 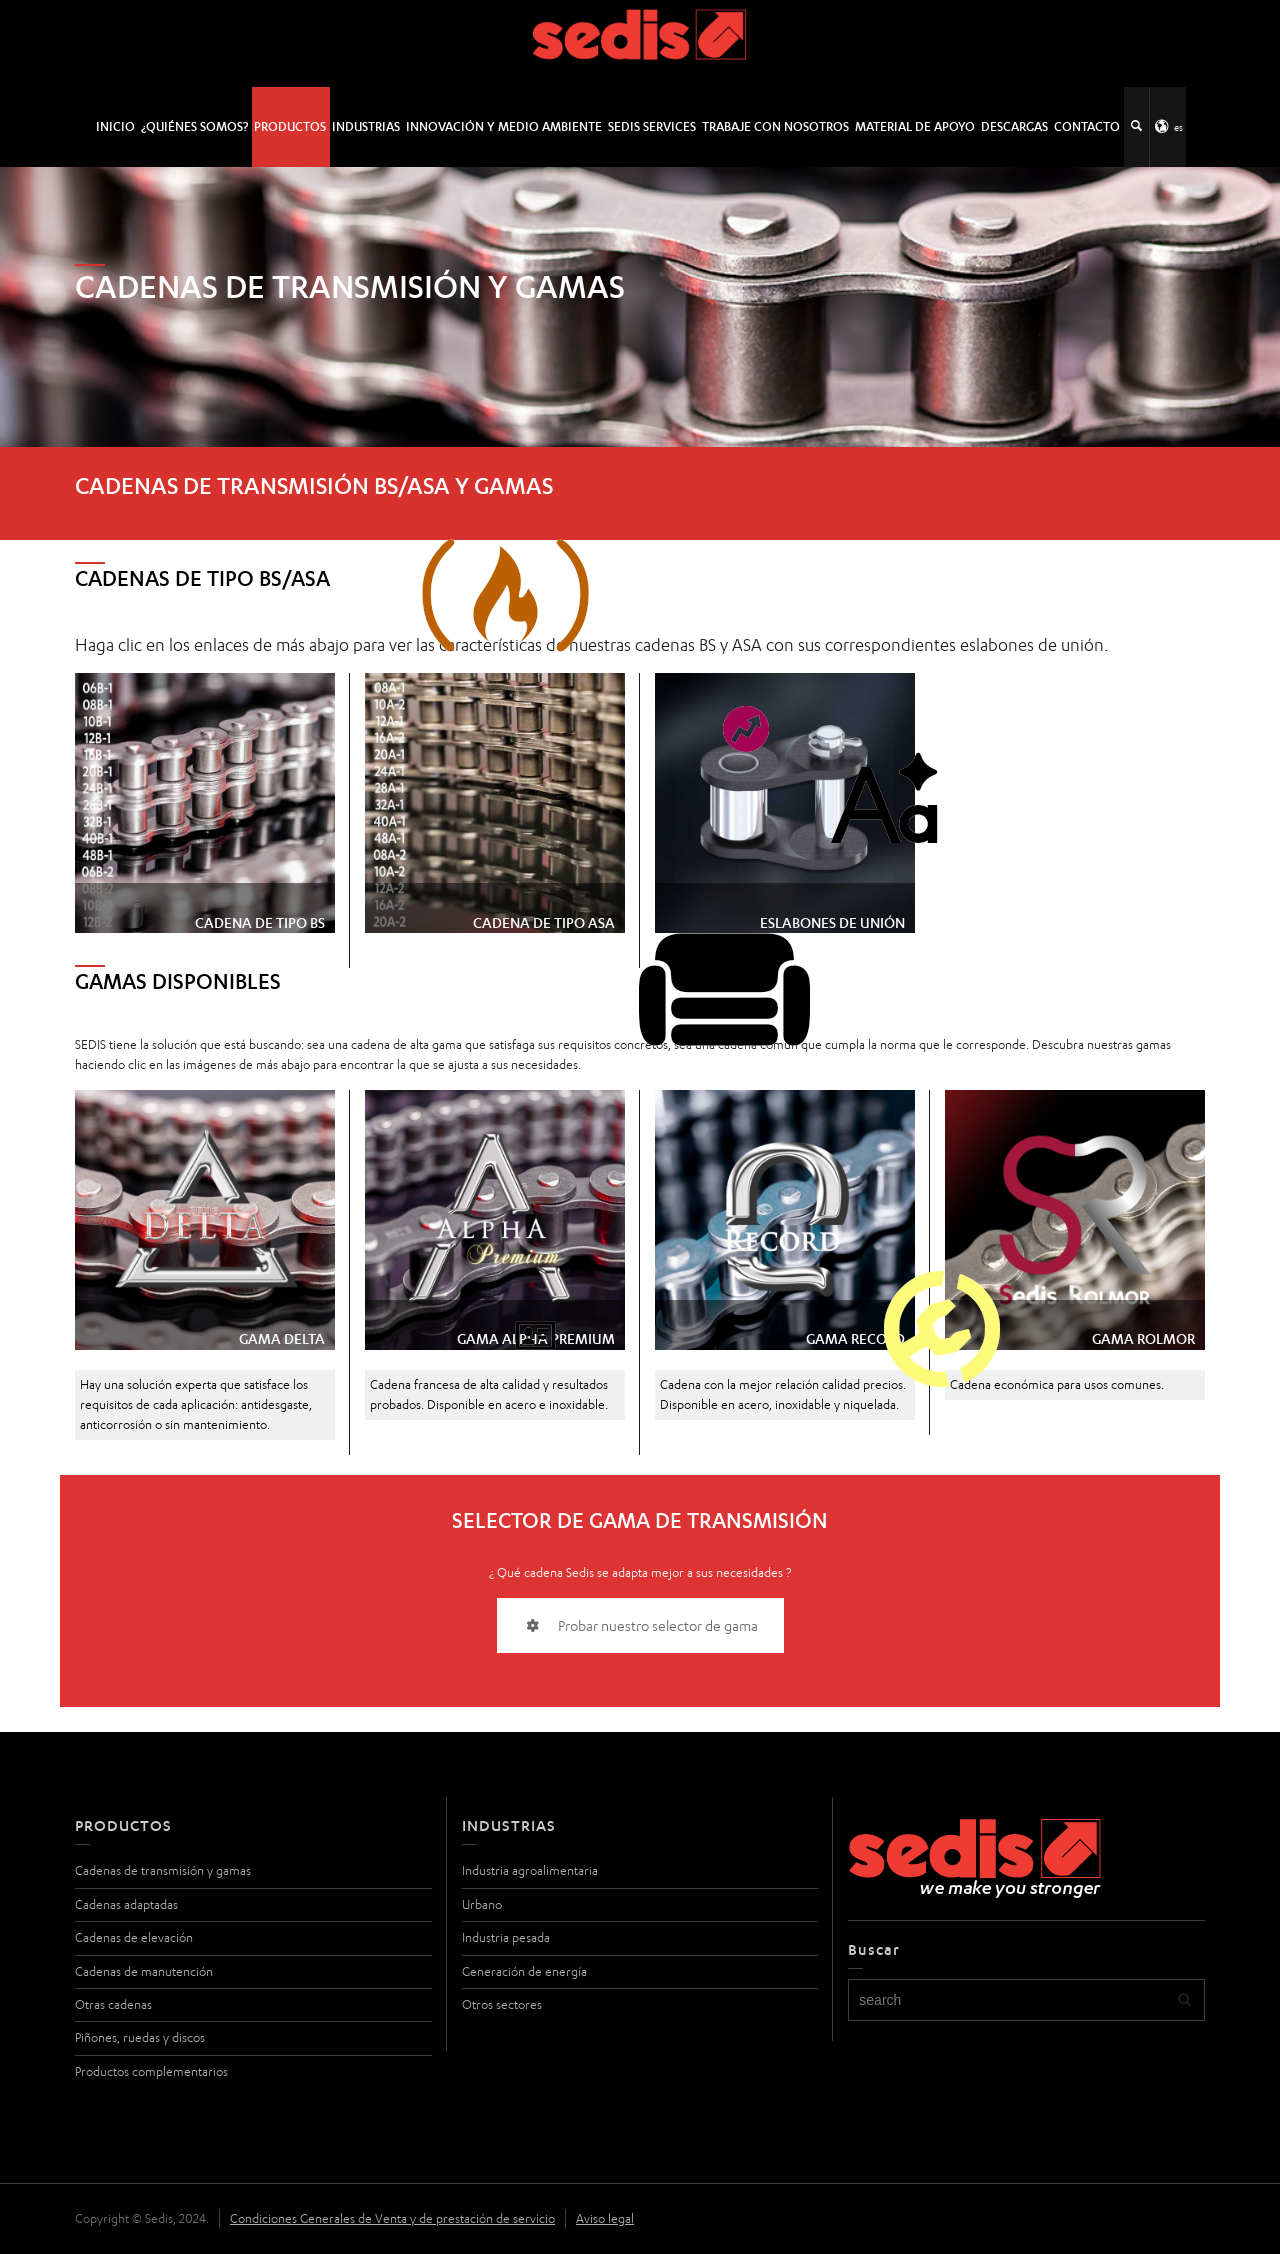 What do you see at coordinates (942, 1329) in the screenshot?
I see `visit the Modrinth website or platform` at bounding box center [942, 1329].